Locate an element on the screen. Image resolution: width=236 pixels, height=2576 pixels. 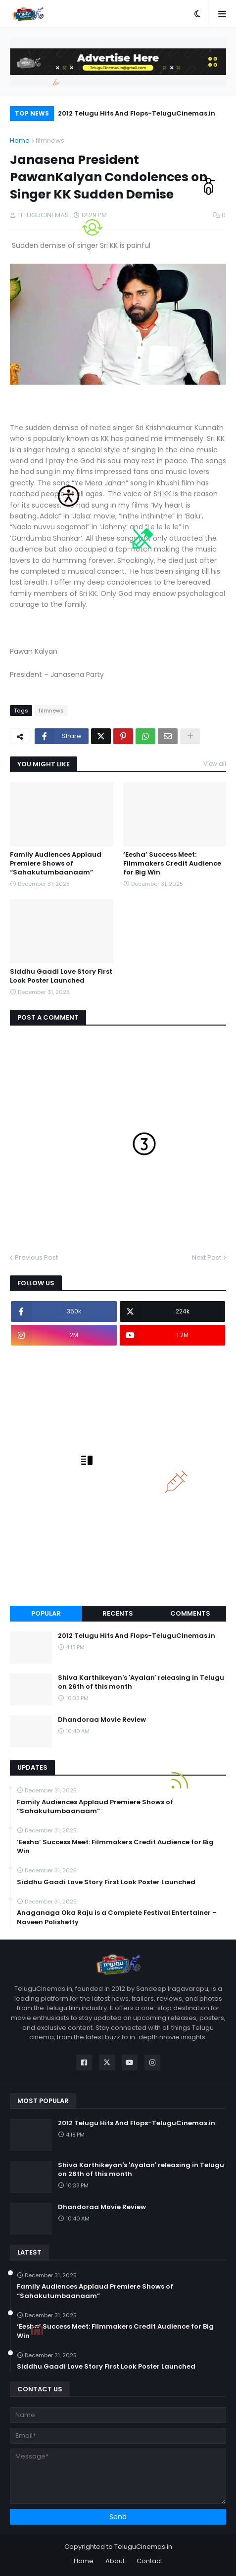
highlight or mark selected text is located at coordinates (56, 82).